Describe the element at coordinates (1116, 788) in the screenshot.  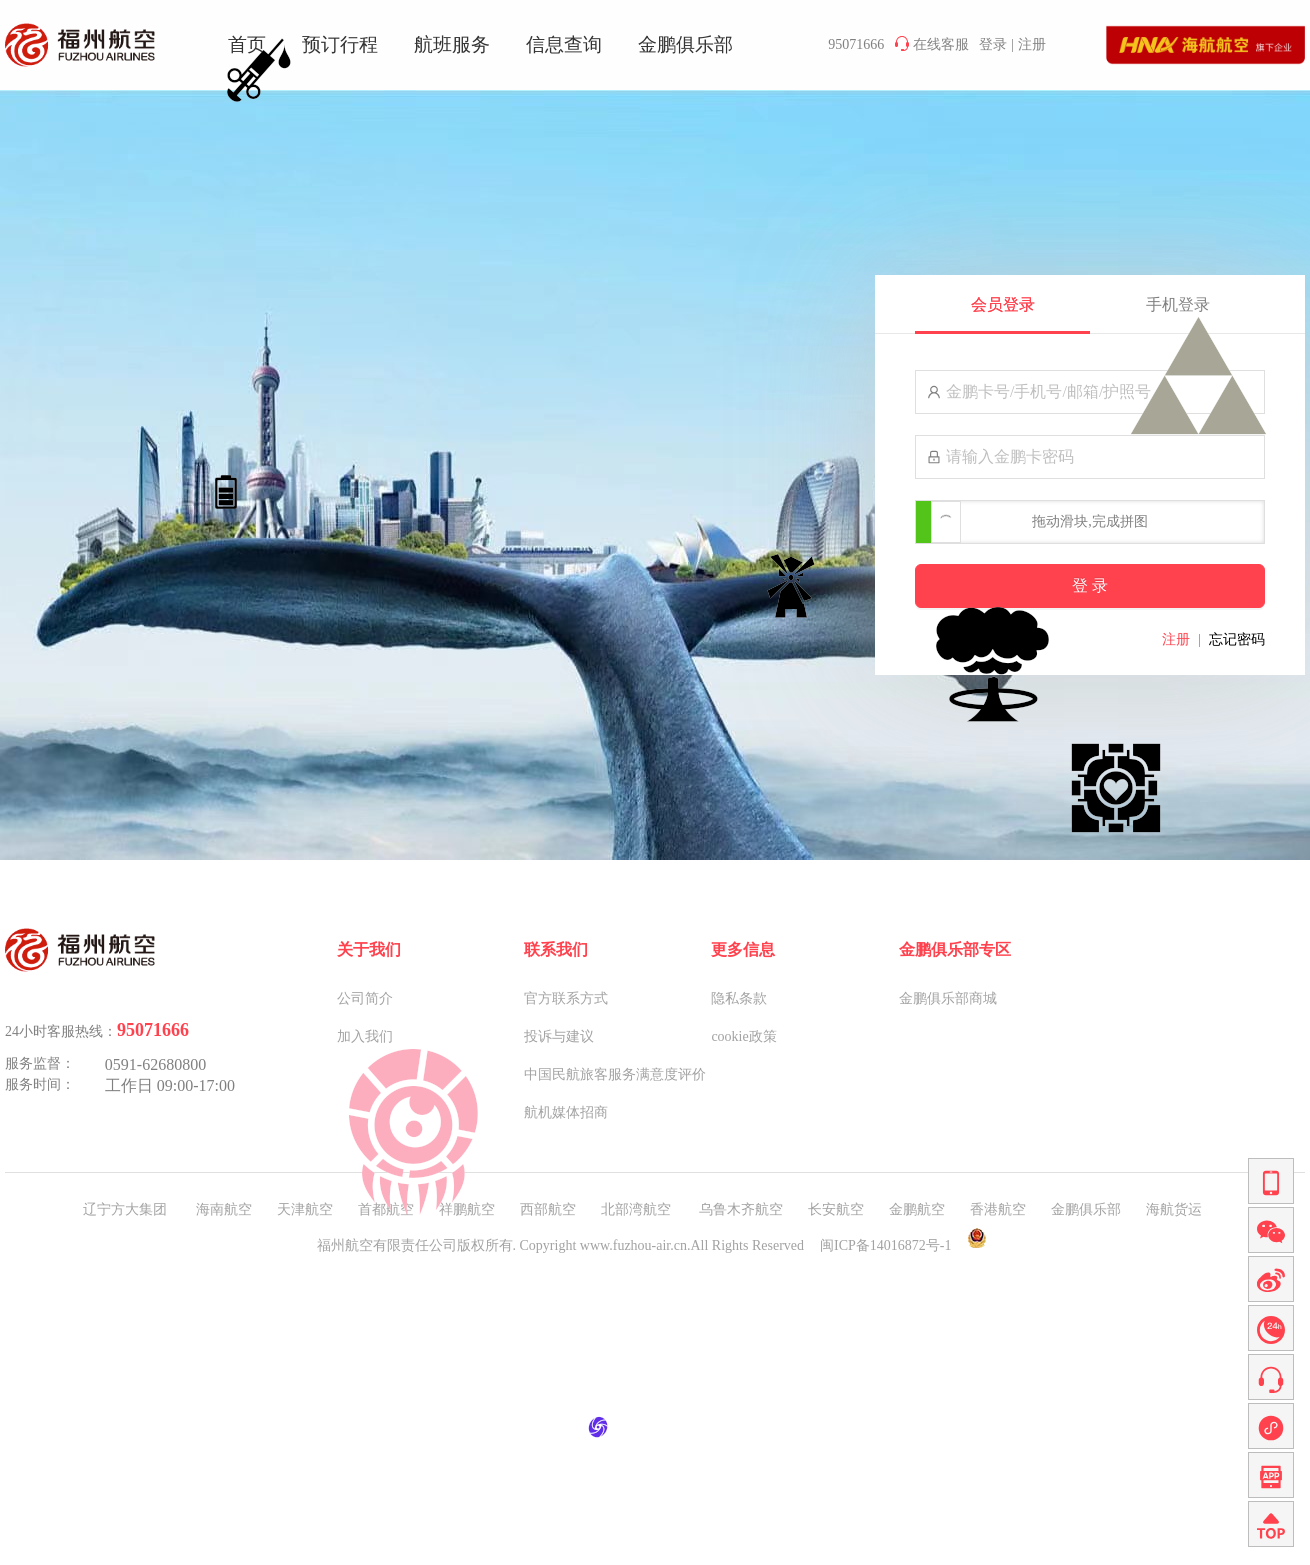
I see `companion cube item or collectible from Portal` at that location.